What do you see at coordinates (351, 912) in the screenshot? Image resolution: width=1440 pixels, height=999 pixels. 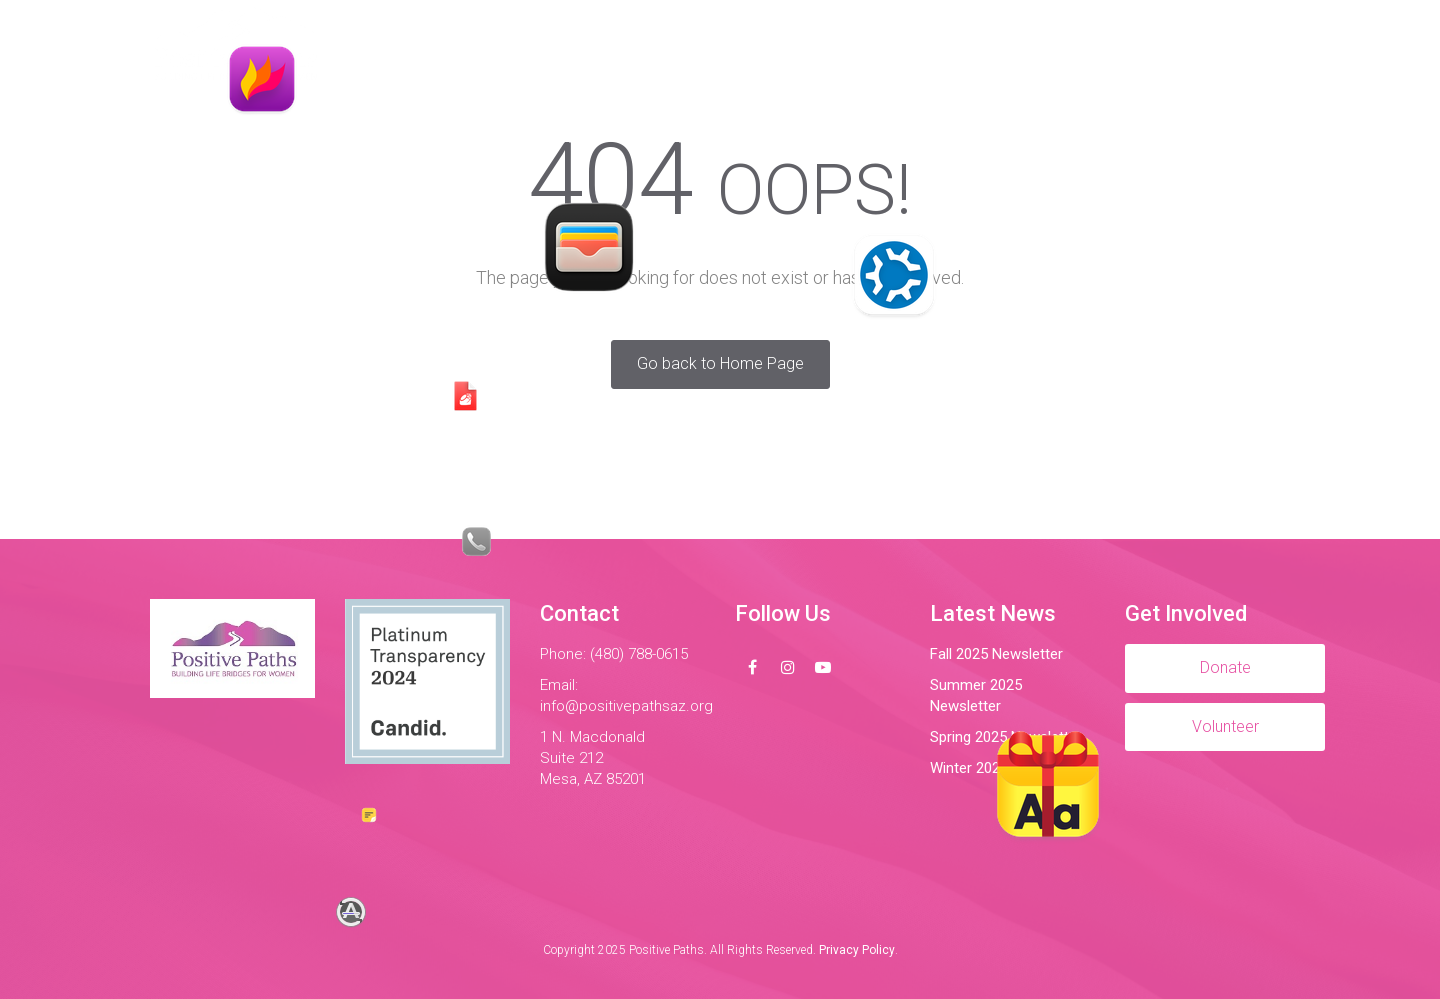 I see `open the software update manager` at bounding box center [351, 912].